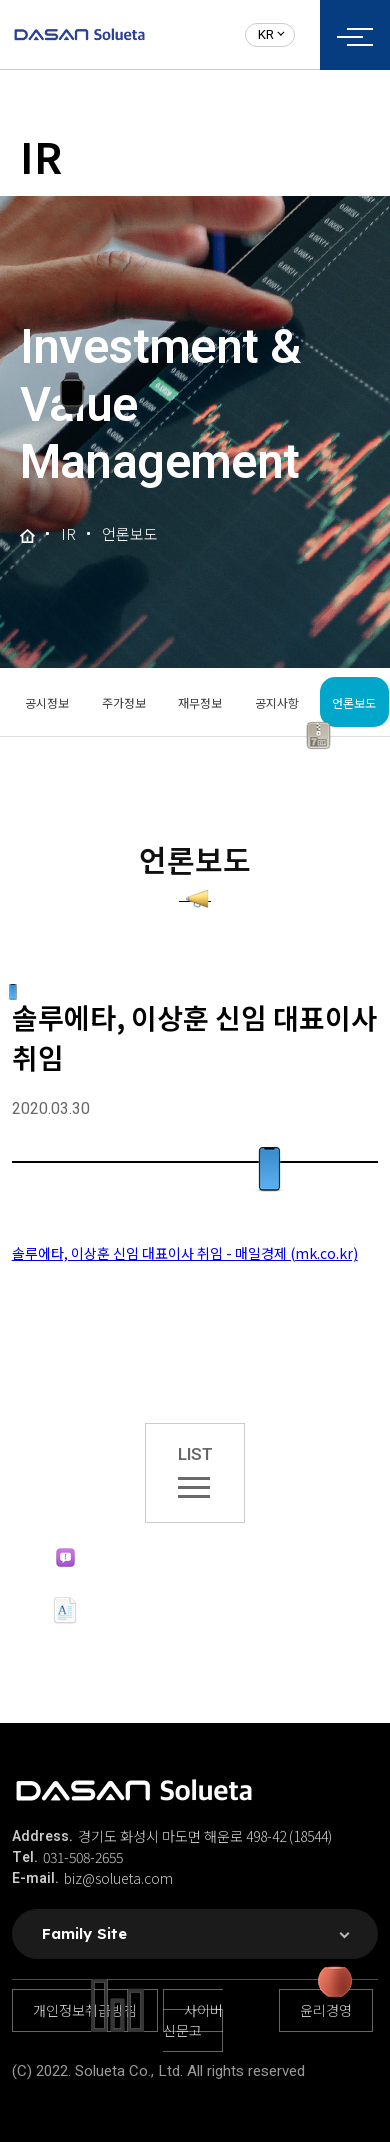 This screenshot has width=390, height=2142. What do you see at coordinates (318, 735) in the screenshot?
I see `a 7z compressed archive file` at bounding box center [318, 735].